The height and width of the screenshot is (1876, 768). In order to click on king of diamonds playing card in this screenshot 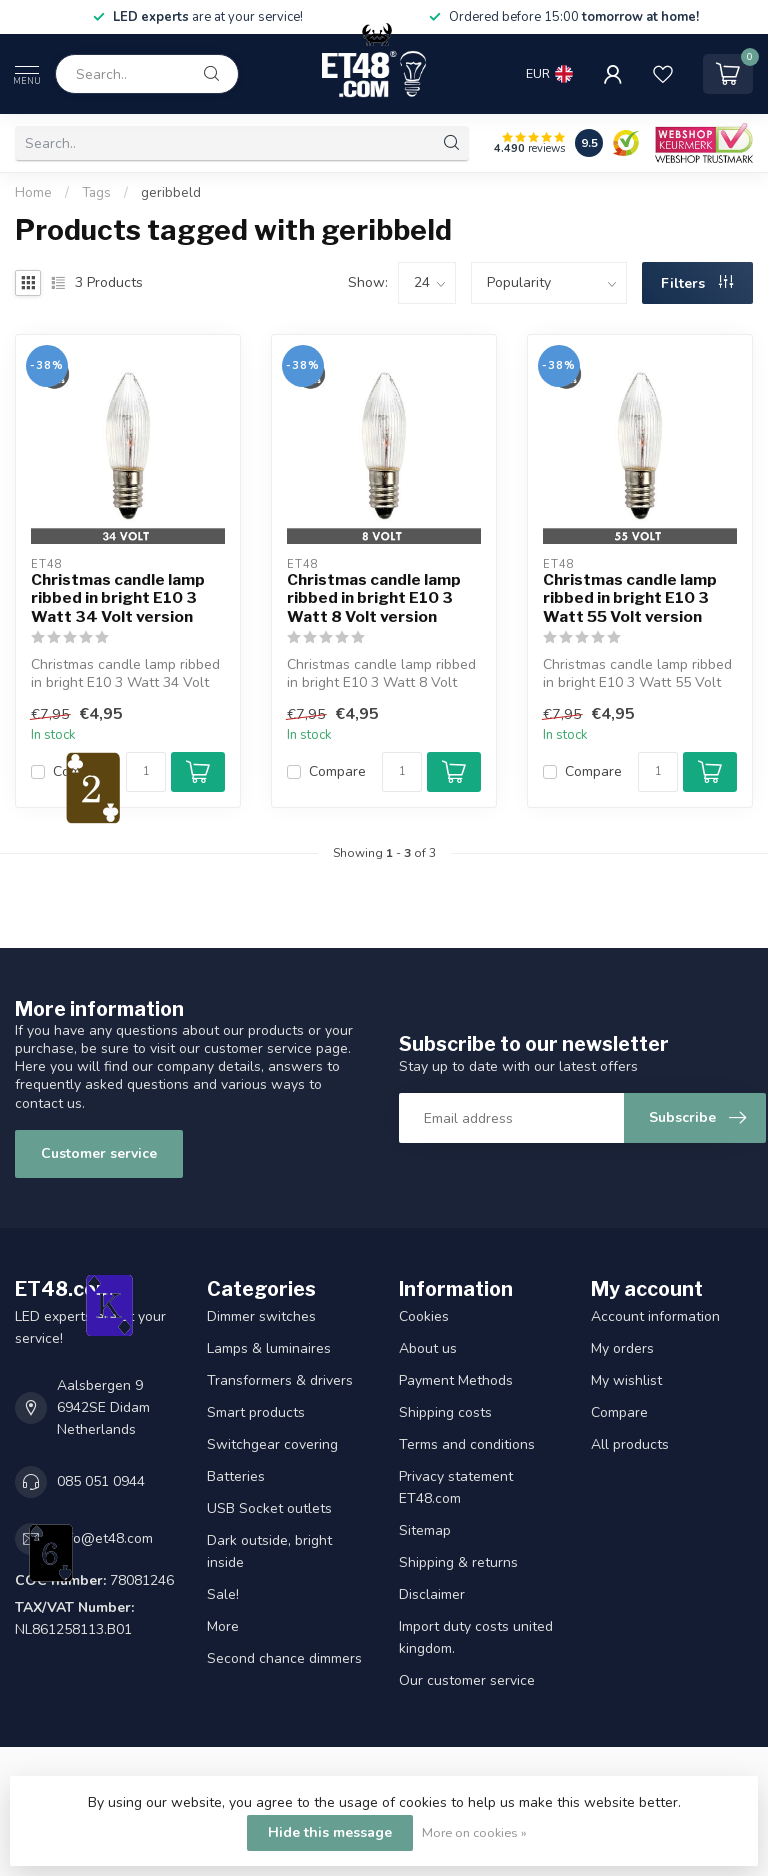, I will do `click(109, 1305)`.